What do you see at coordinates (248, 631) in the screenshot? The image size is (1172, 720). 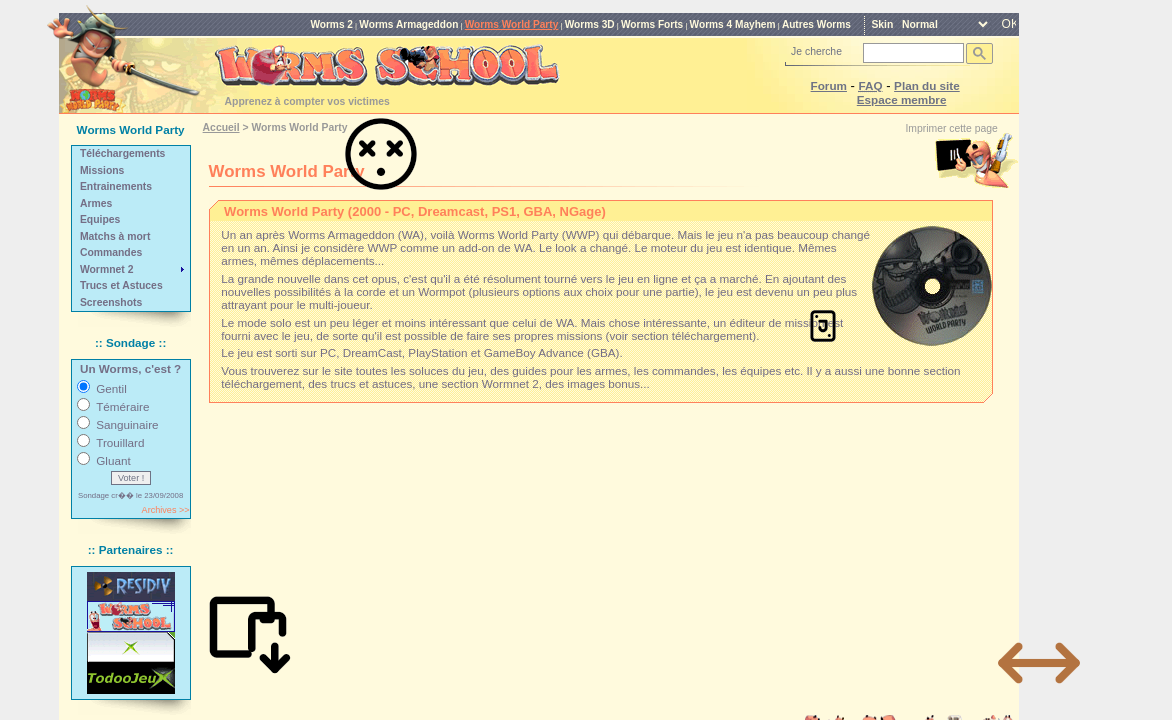 I see `download to connected devices` at bounding box center [248, 631].